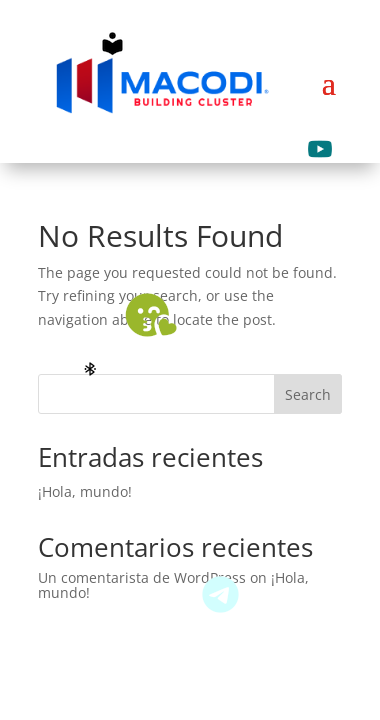 This screenshot has width=380, height=720. Describe the element at coordinates (90, 369) in the screenshot. I see `indicates bluetooth is connected to a device` at that location.